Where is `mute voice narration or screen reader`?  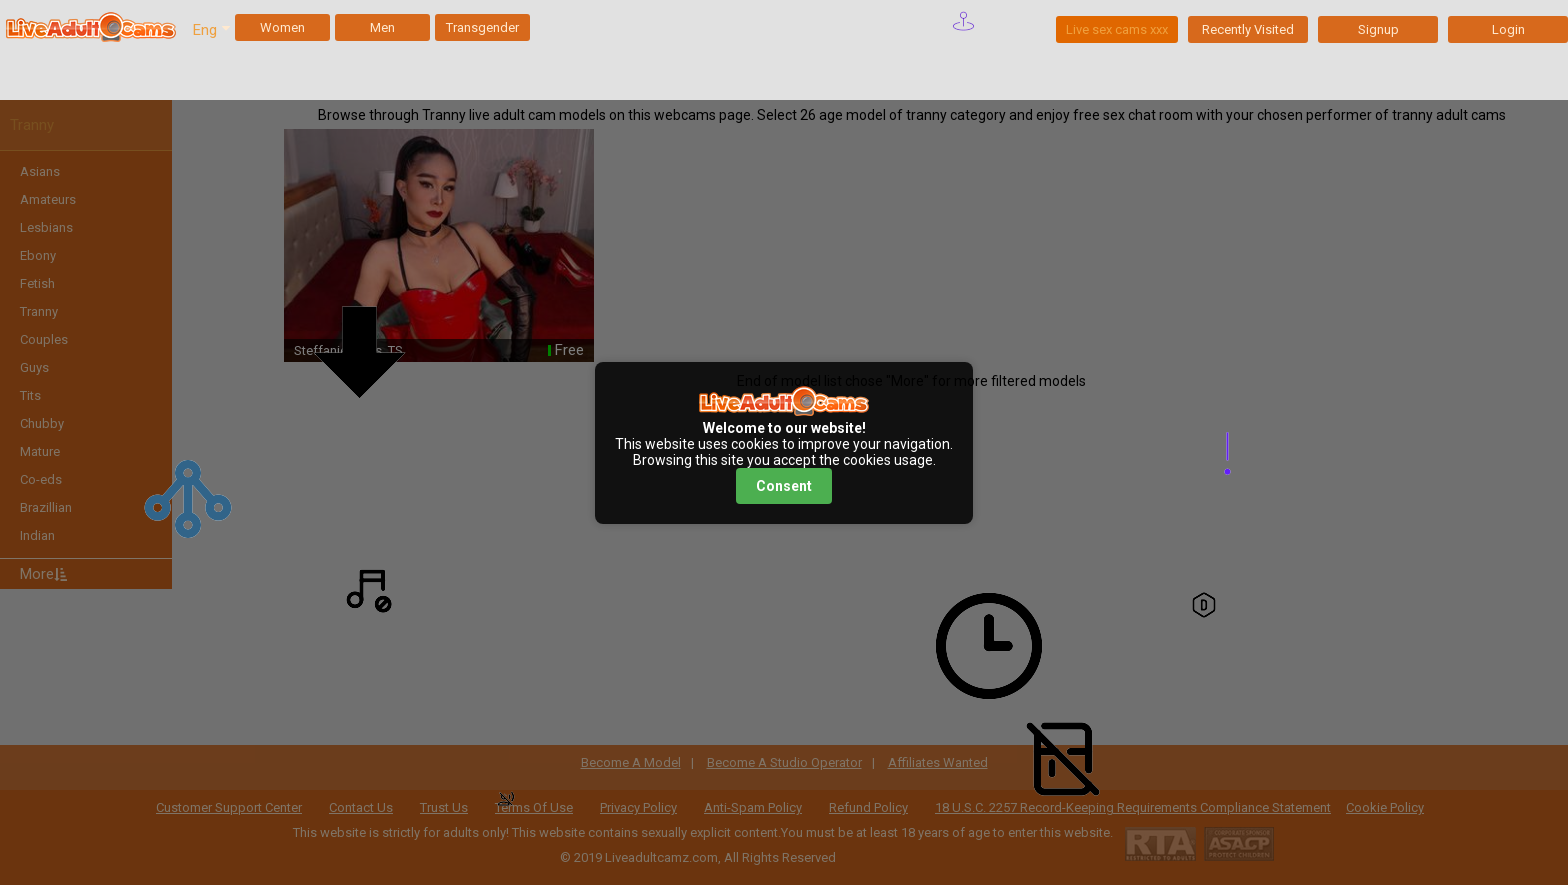
mute voice narration or screen reader is located at coordinates (506, 799).